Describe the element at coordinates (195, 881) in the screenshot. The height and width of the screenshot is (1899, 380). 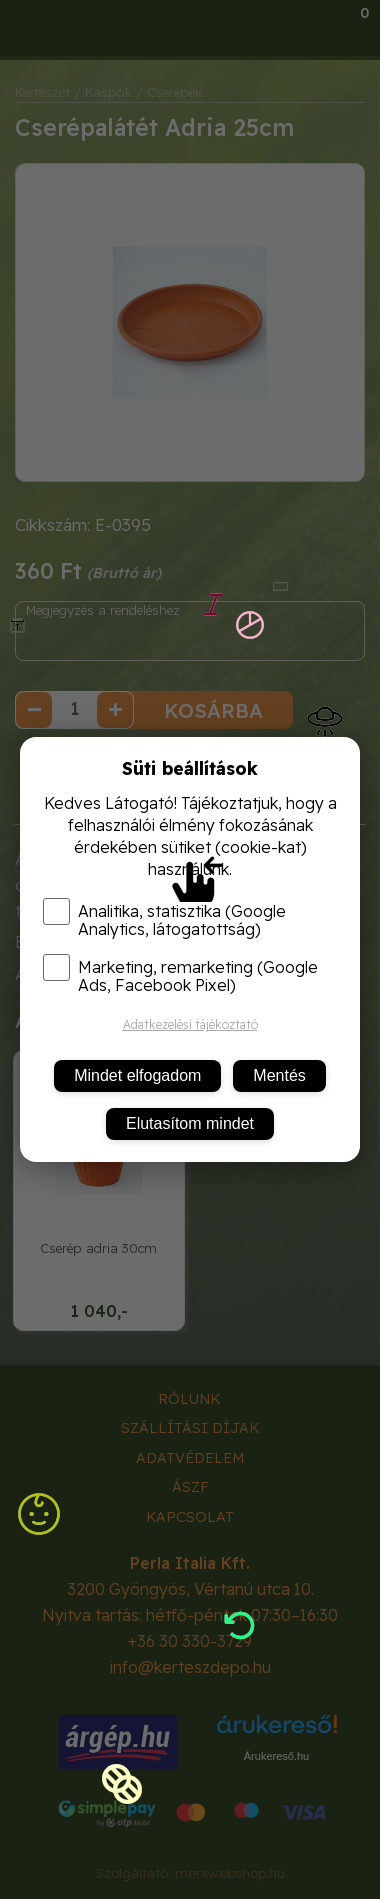
I see `swipe left to navigate or dismiss` at that location.